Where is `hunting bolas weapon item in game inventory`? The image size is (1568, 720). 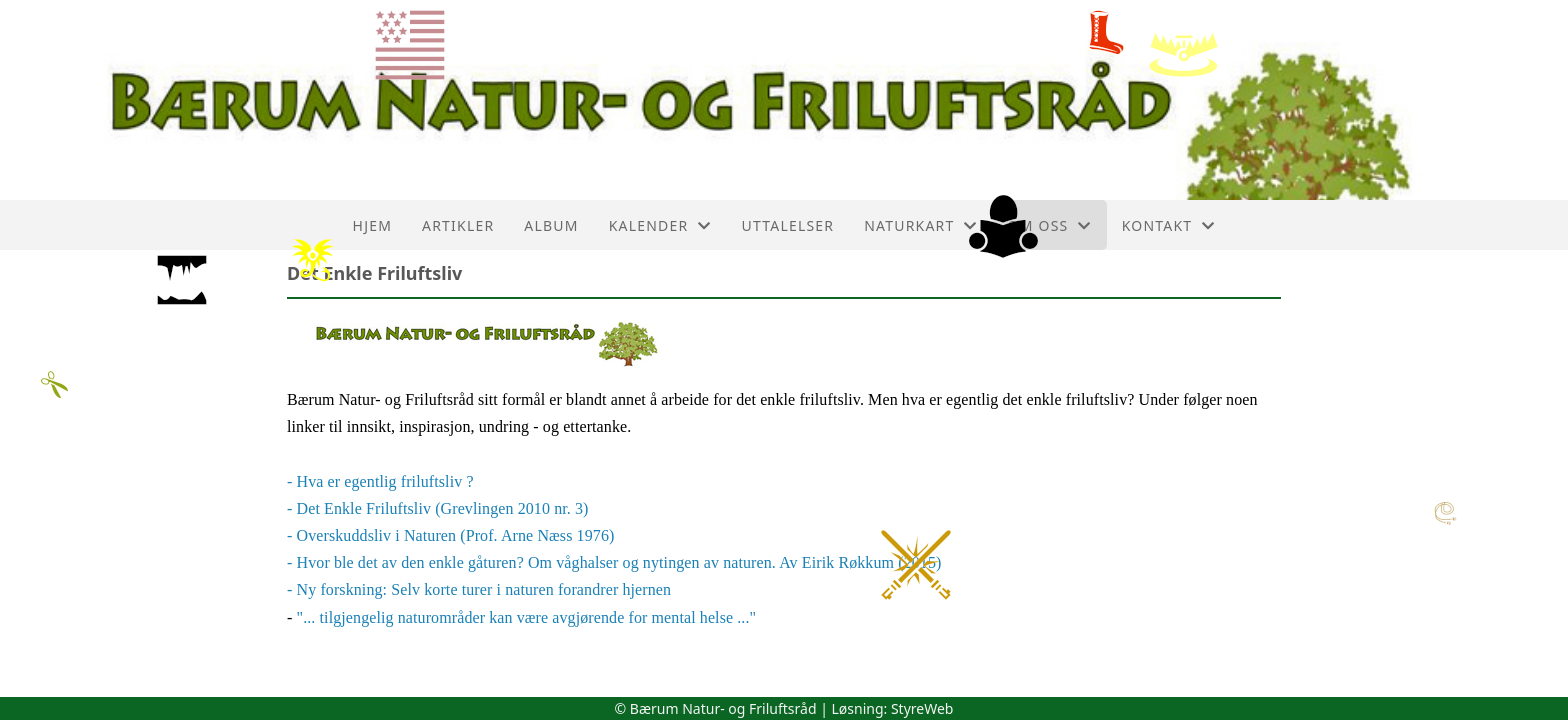 hunting bolas weapon item in game inventory is located at coordinates (1445, 513).